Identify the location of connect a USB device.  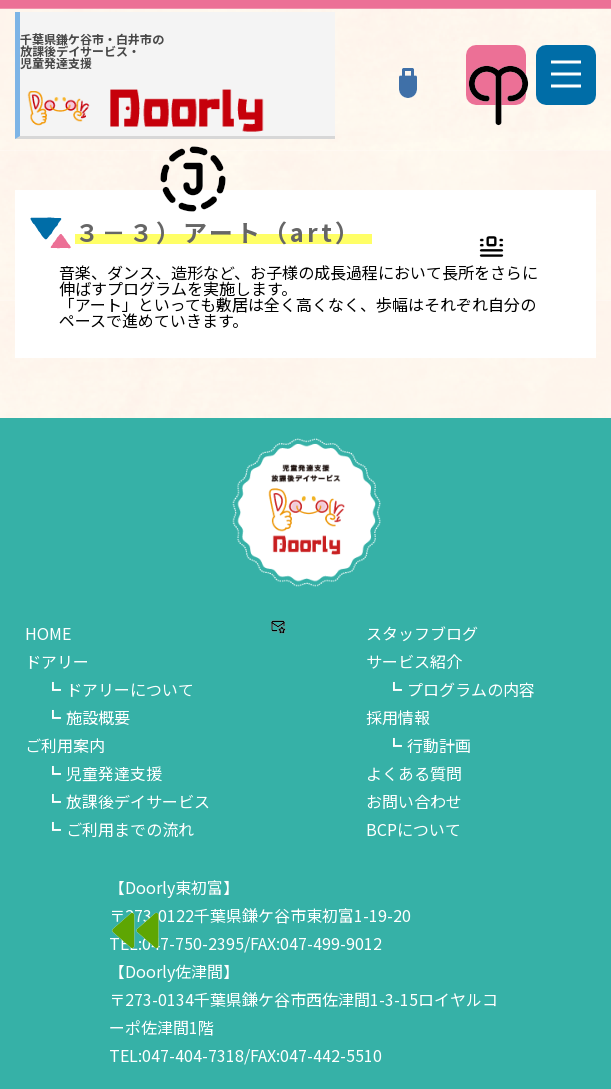
(408, 83).